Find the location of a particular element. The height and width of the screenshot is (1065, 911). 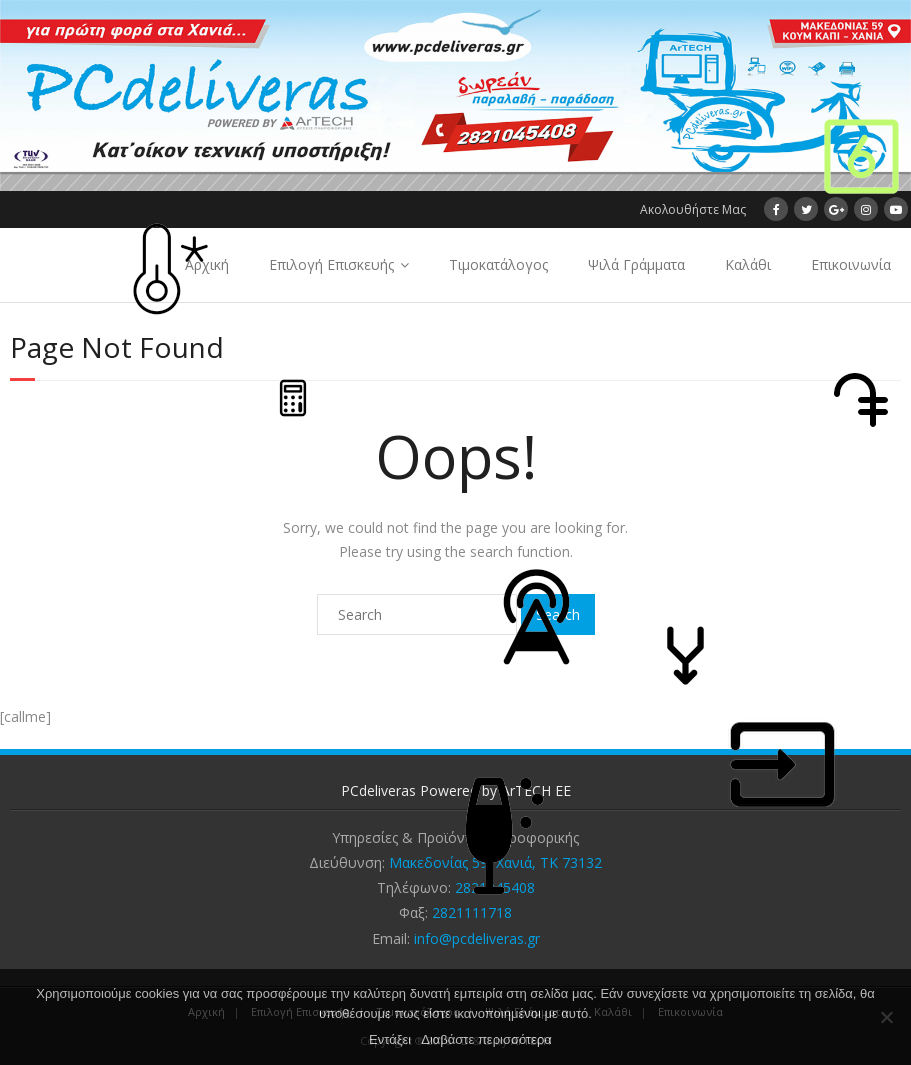

merge branches or items together is located at coordinates (685, 653).